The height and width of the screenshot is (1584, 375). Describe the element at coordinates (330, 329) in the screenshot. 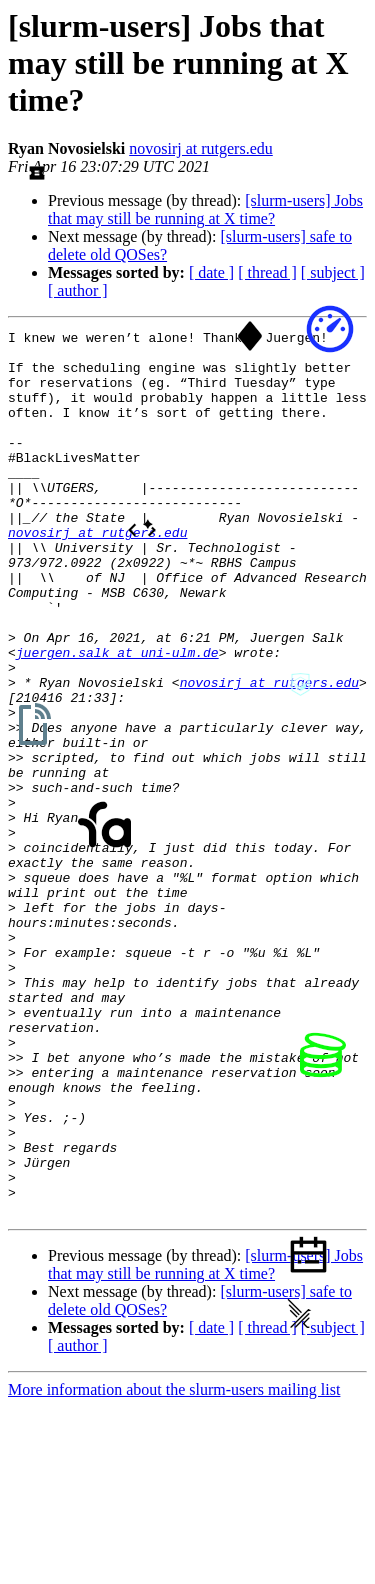

I see `access the dashboard` at that location.